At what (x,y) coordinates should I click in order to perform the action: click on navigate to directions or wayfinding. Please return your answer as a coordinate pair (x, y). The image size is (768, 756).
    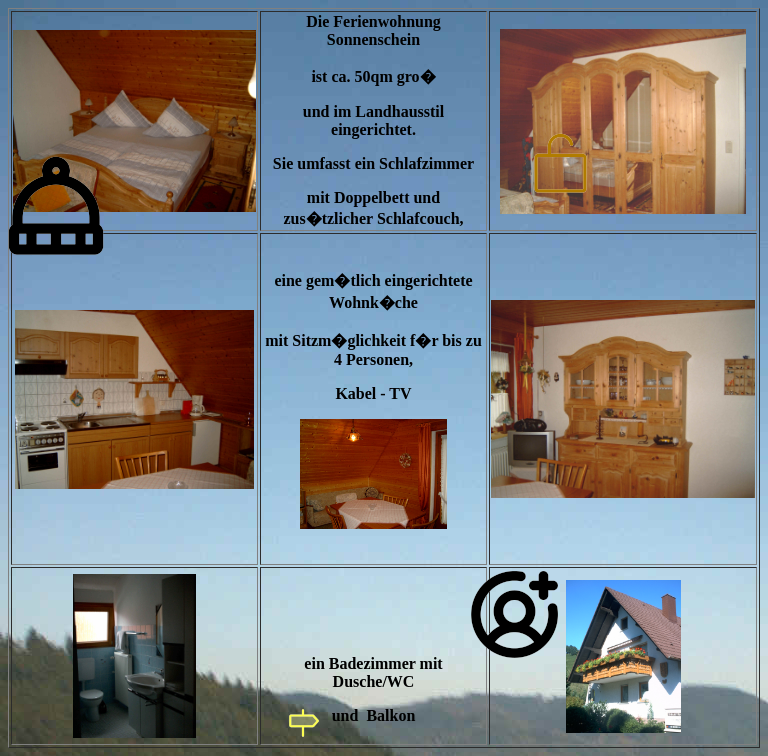
    Looking at the image, I should click on (303, 723).